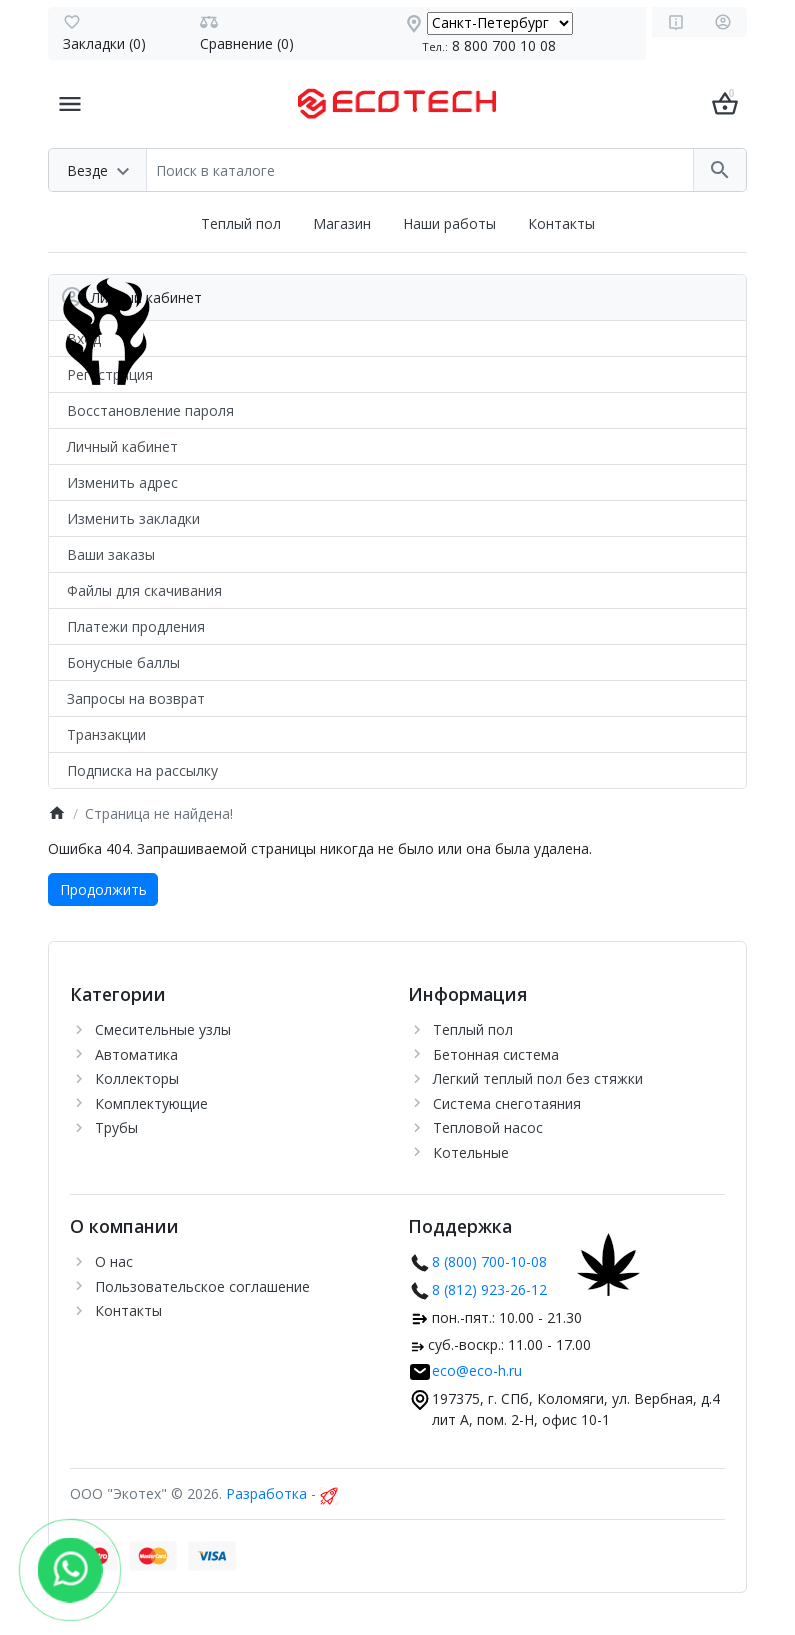  I want to click on indicates a hot streak or trending status, so click(105, 331).